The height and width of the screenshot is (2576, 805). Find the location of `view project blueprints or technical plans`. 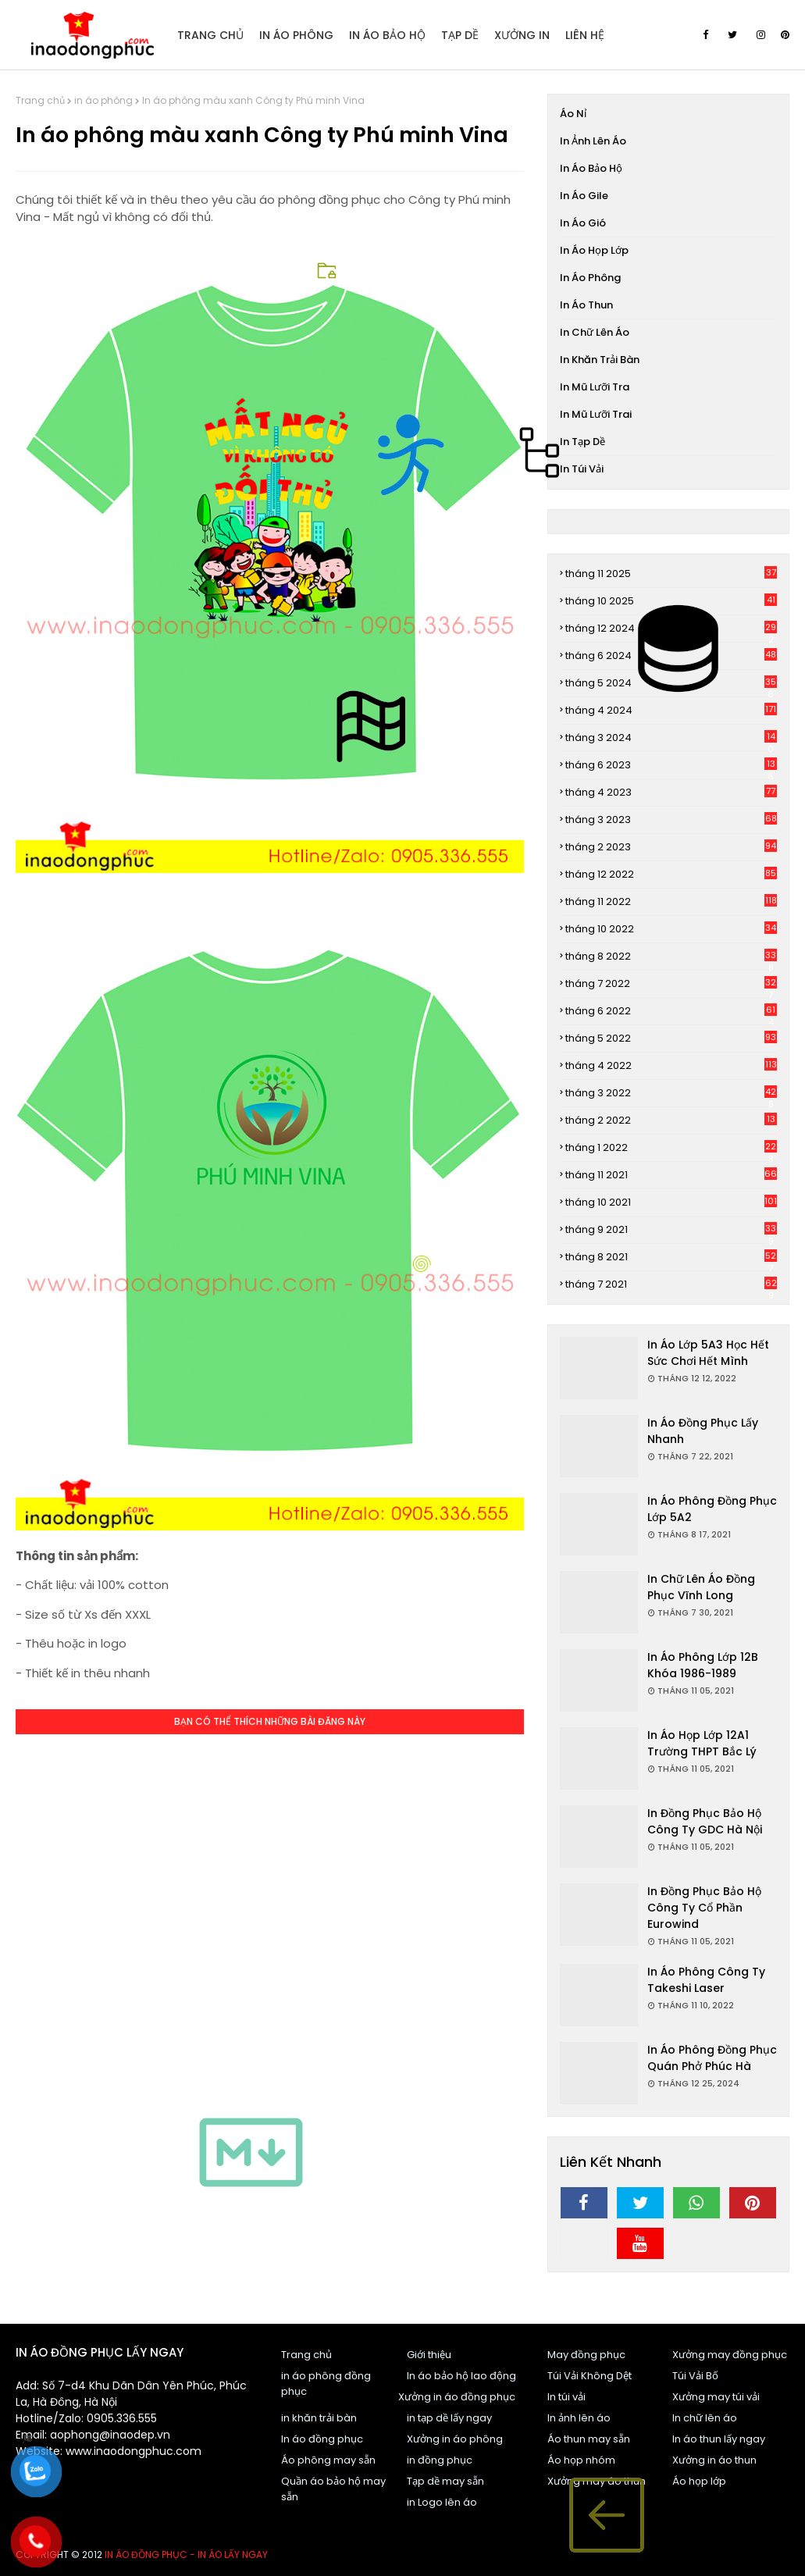

view project blueprints or technical plans is located at coordinates (28, 2439).